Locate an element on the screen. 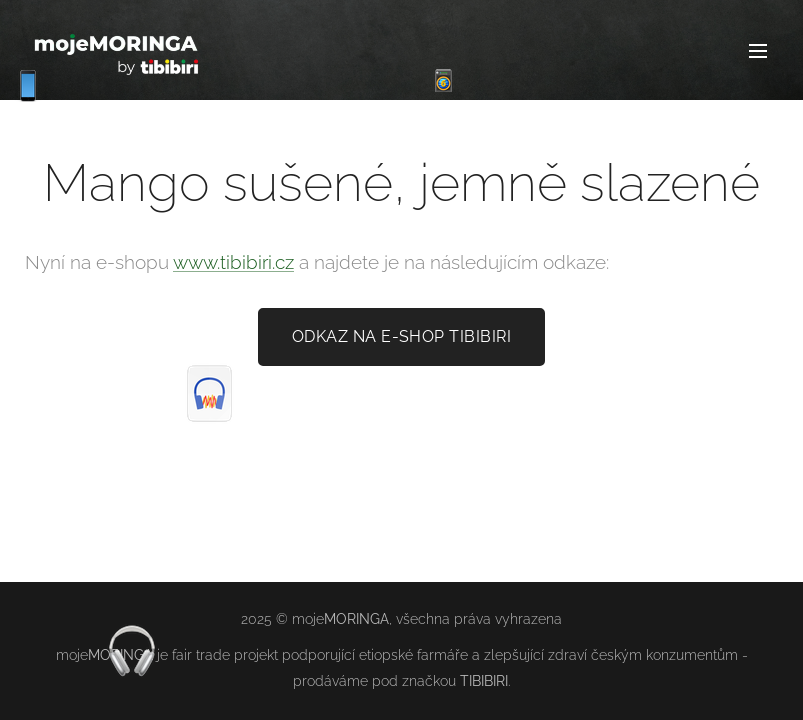 The width and height of the screenshot is (803, 720). audacity audio project file is located at coordinates (209, 393).